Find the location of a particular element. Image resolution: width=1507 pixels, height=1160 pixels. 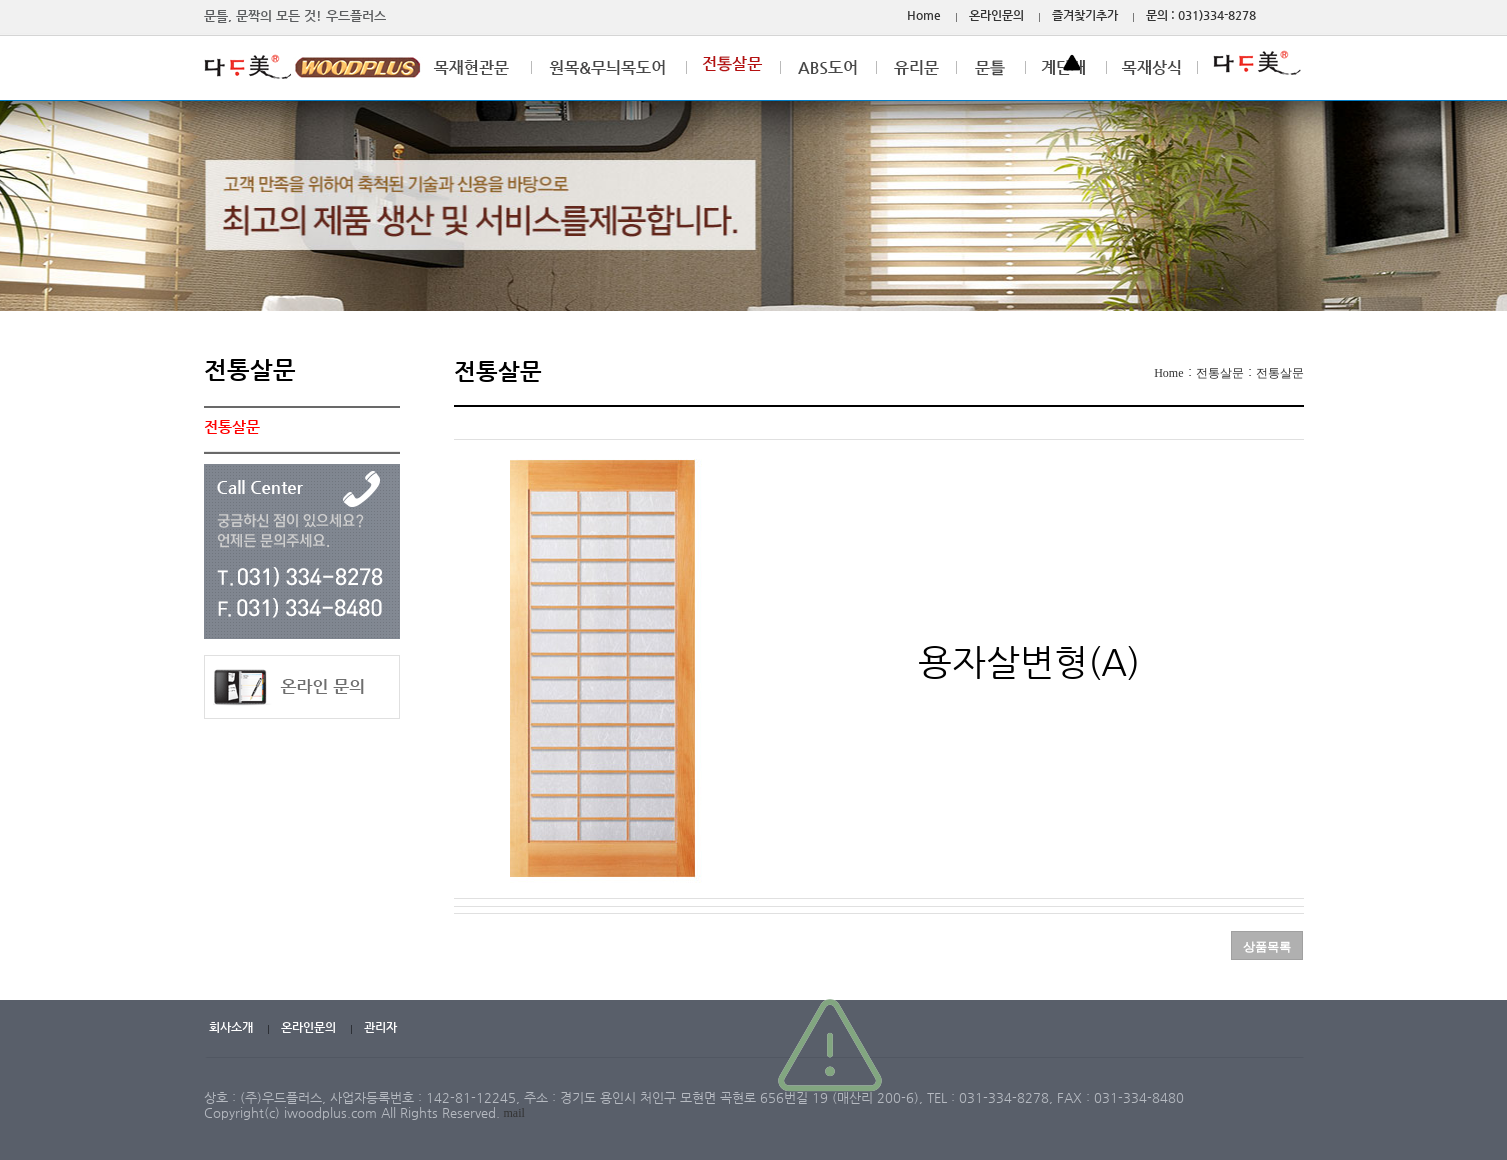

indicates a warning or alert status is located at coordinates (1072, 63).